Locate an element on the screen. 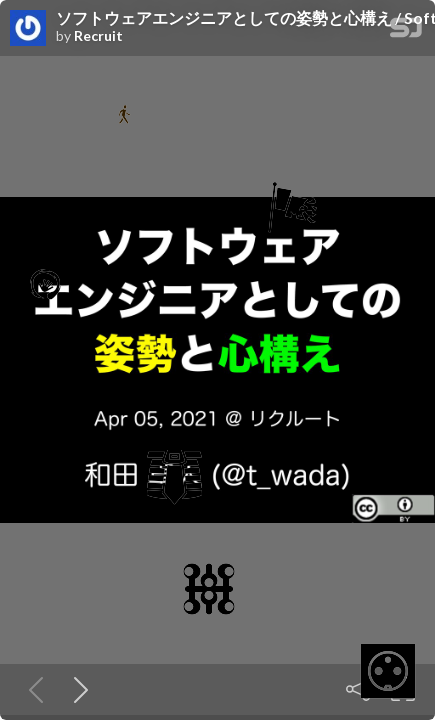 The image size is (435, 720). indicates electrical outlet or power source location is located at coordinates (388, 671).